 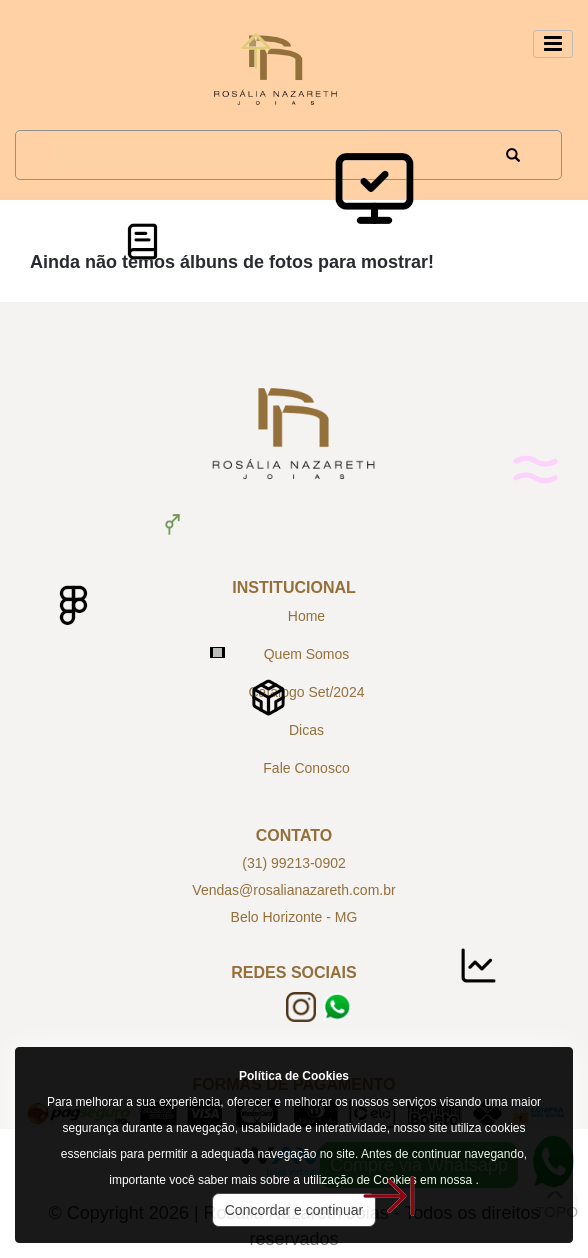 What do you see at coordinates (172, 524) in the screenshot?
I see `take the last right exit at the roundabout` at bounding box center [172, 524].